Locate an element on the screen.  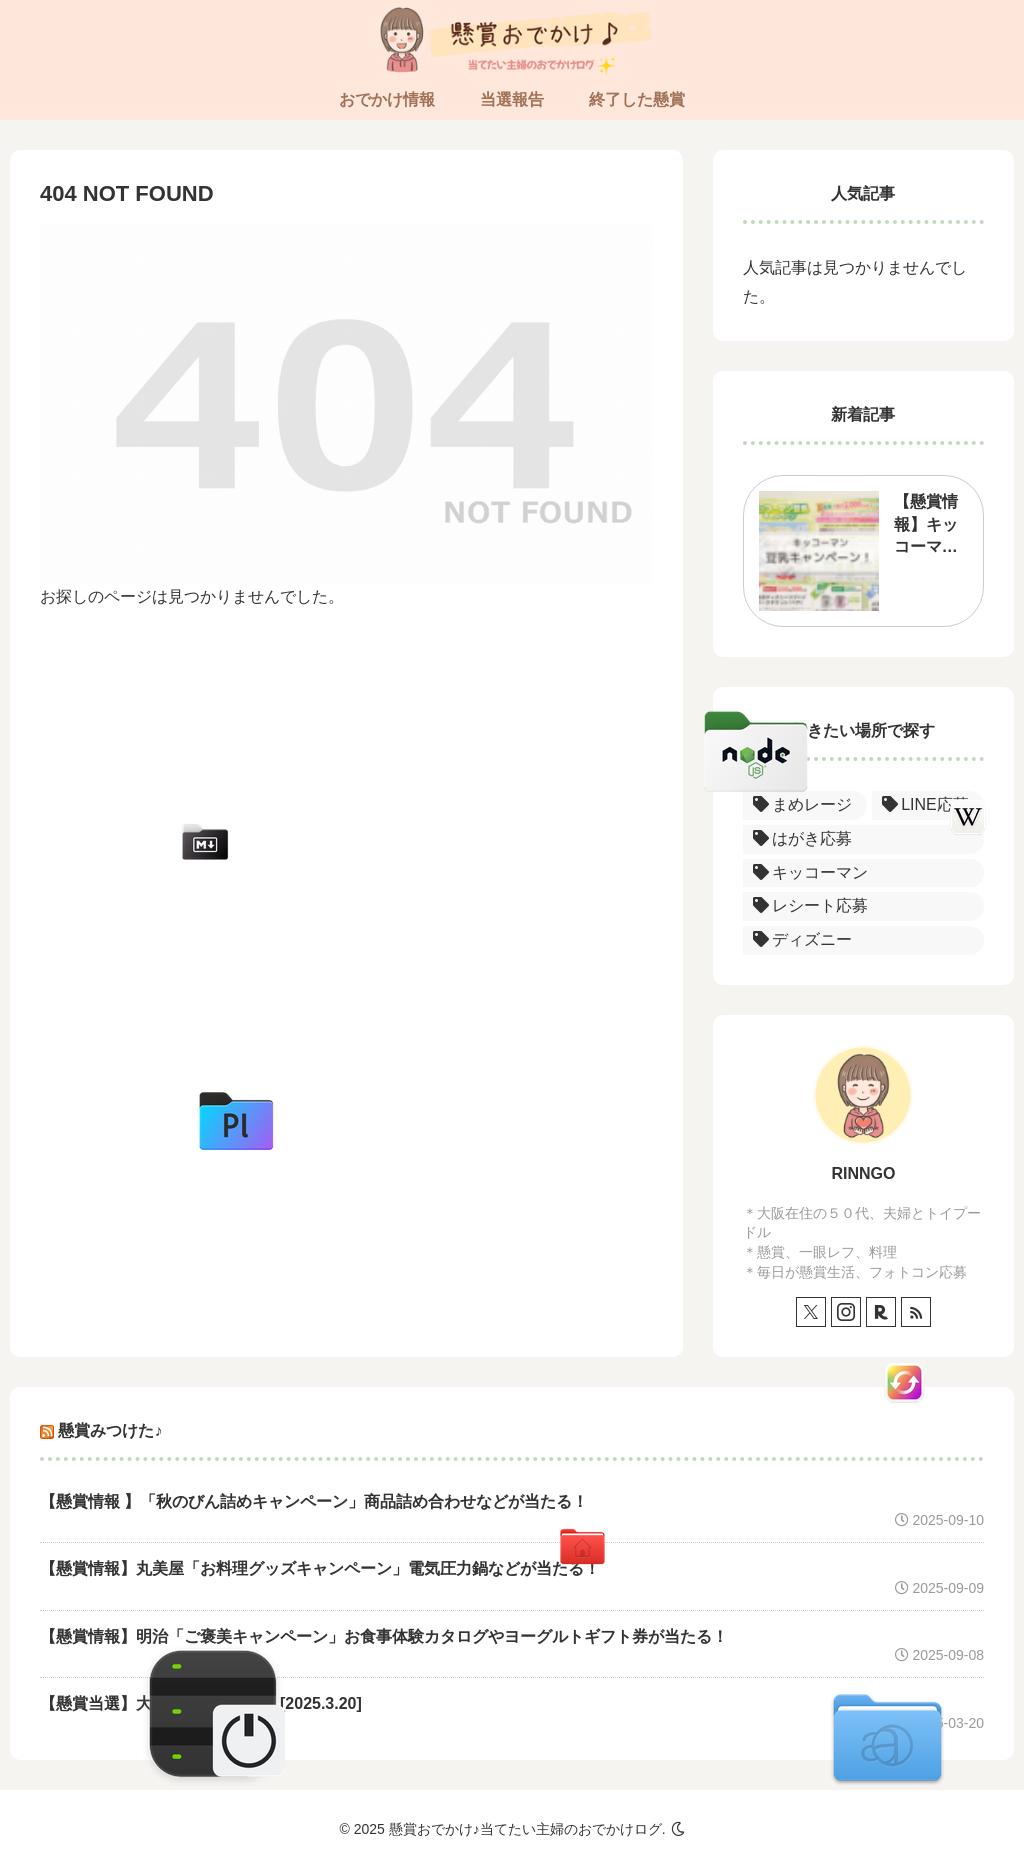
folder containing markdown files is located at coordinates (205, 843).